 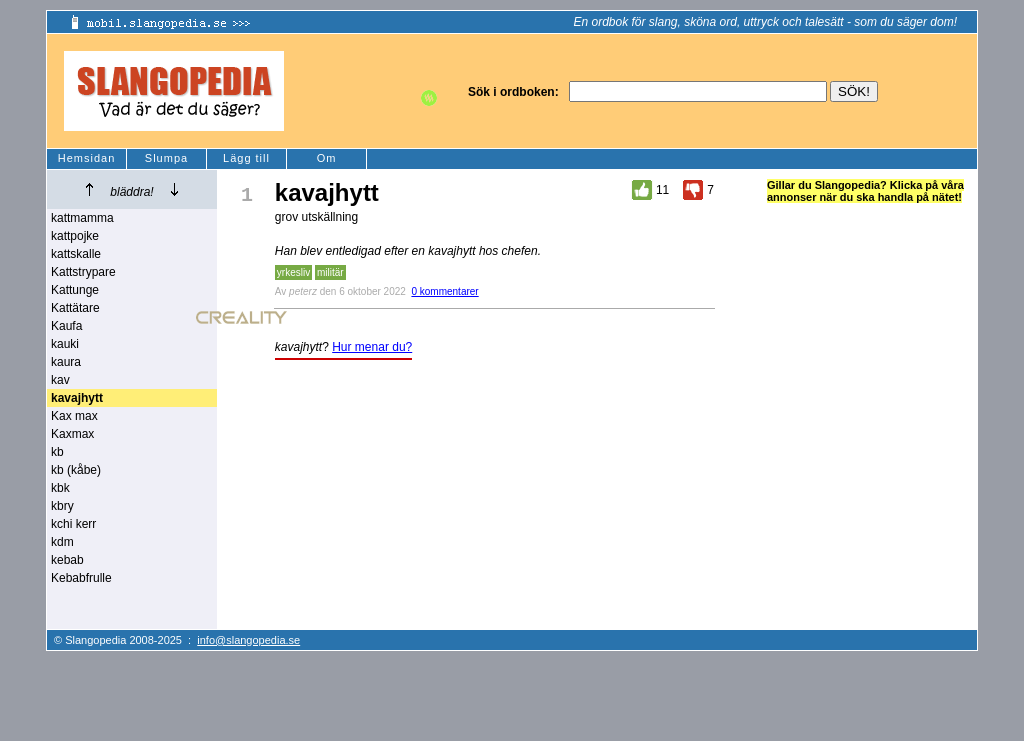 I want to click on steem blockchain platform logo, so click(x=429, y=98).